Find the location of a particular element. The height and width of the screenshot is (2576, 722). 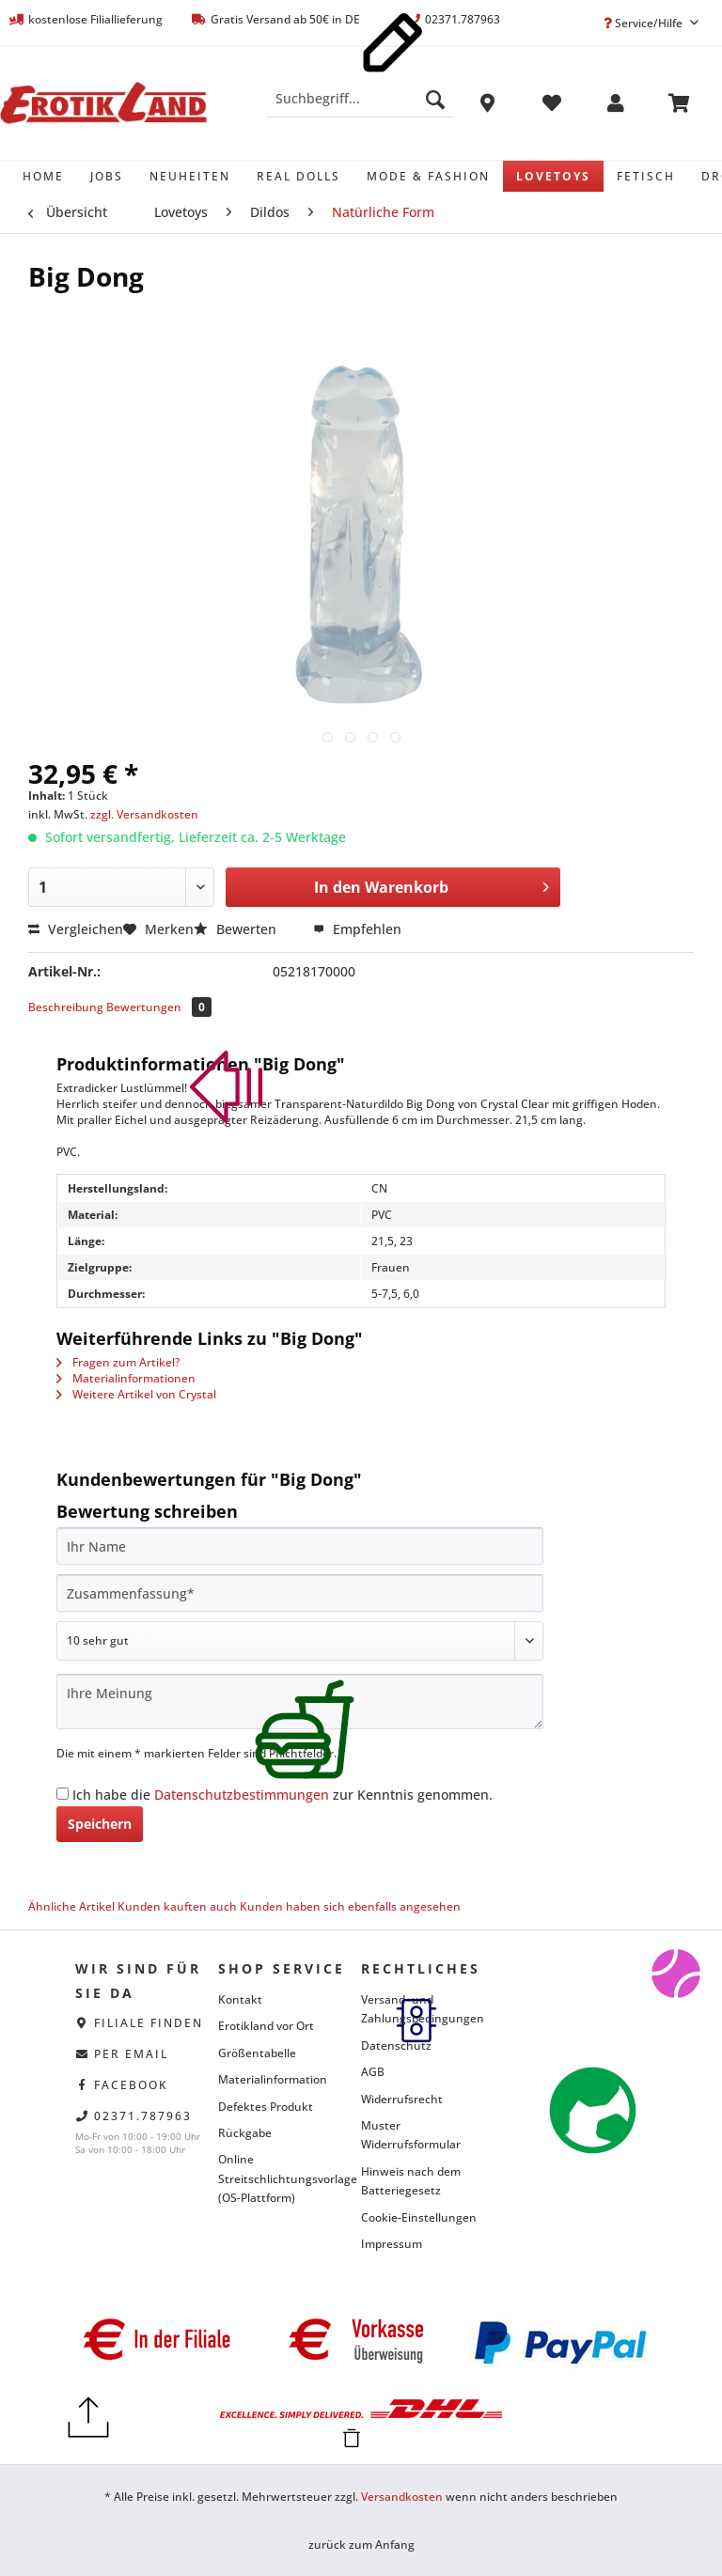

browse nearby fast food restaurants is located at coordinates (305, 1729).